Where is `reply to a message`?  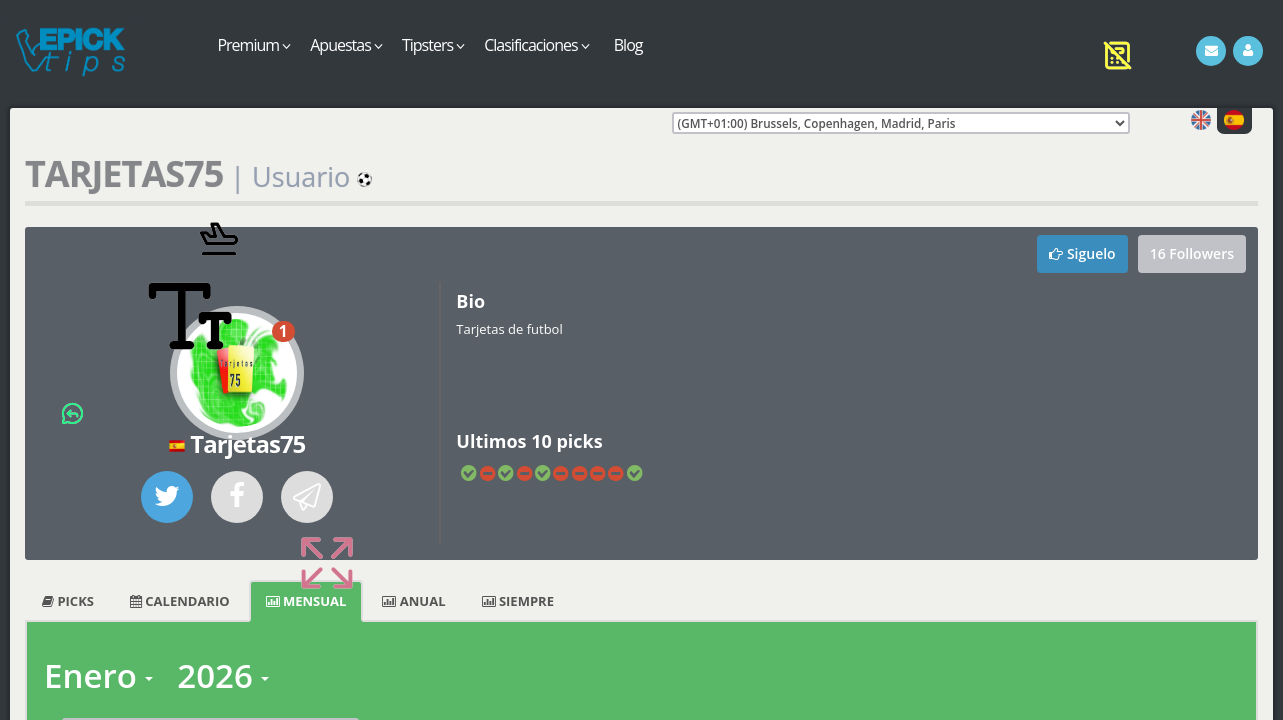
reply to a message is located at coordinates (72, 413).